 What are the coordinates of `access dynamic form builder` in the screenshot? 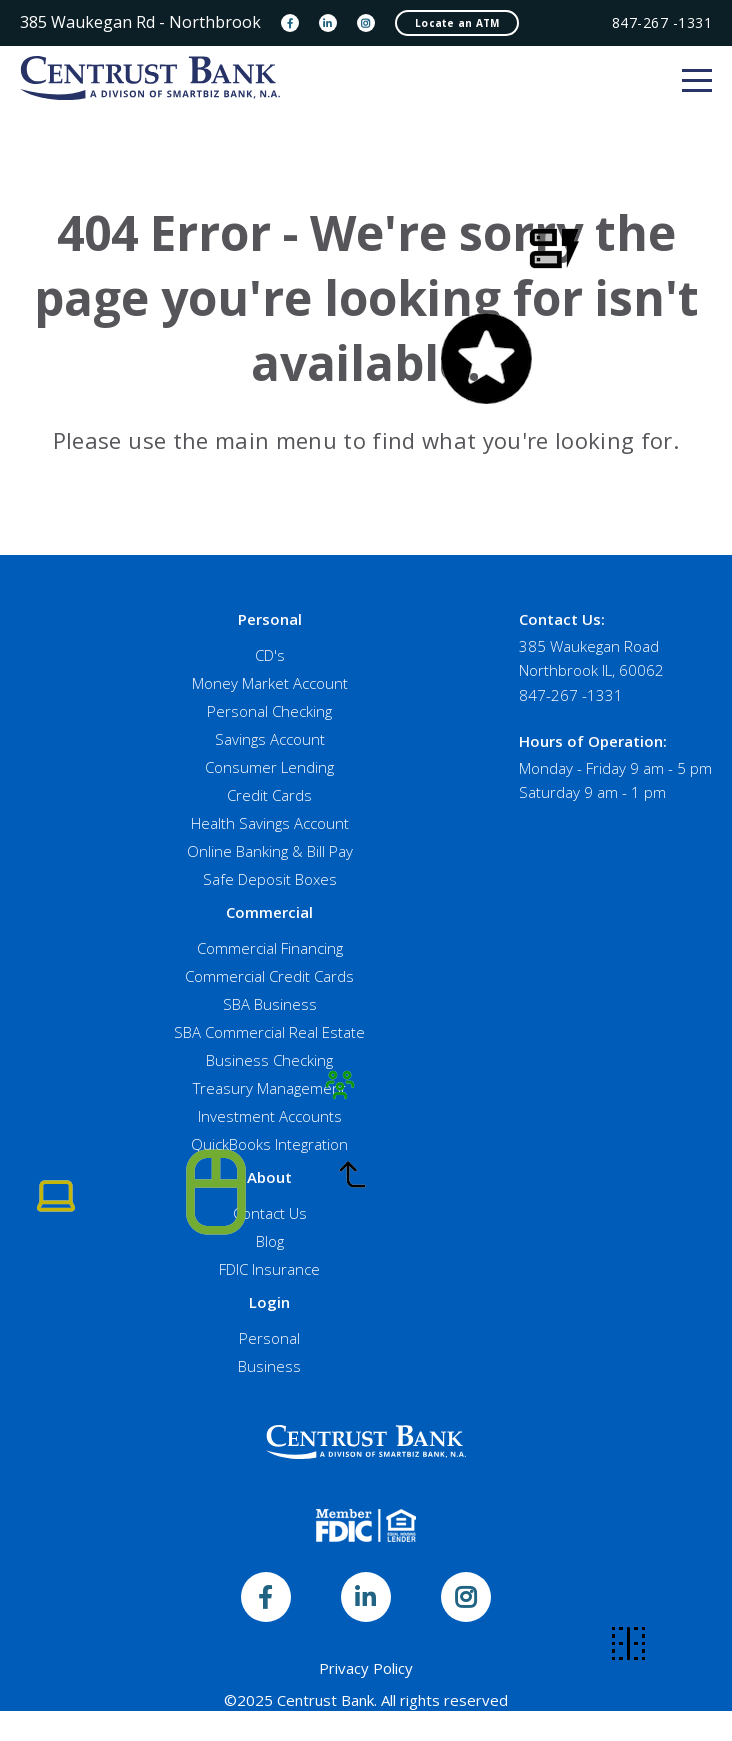 It's located at (554, 248).